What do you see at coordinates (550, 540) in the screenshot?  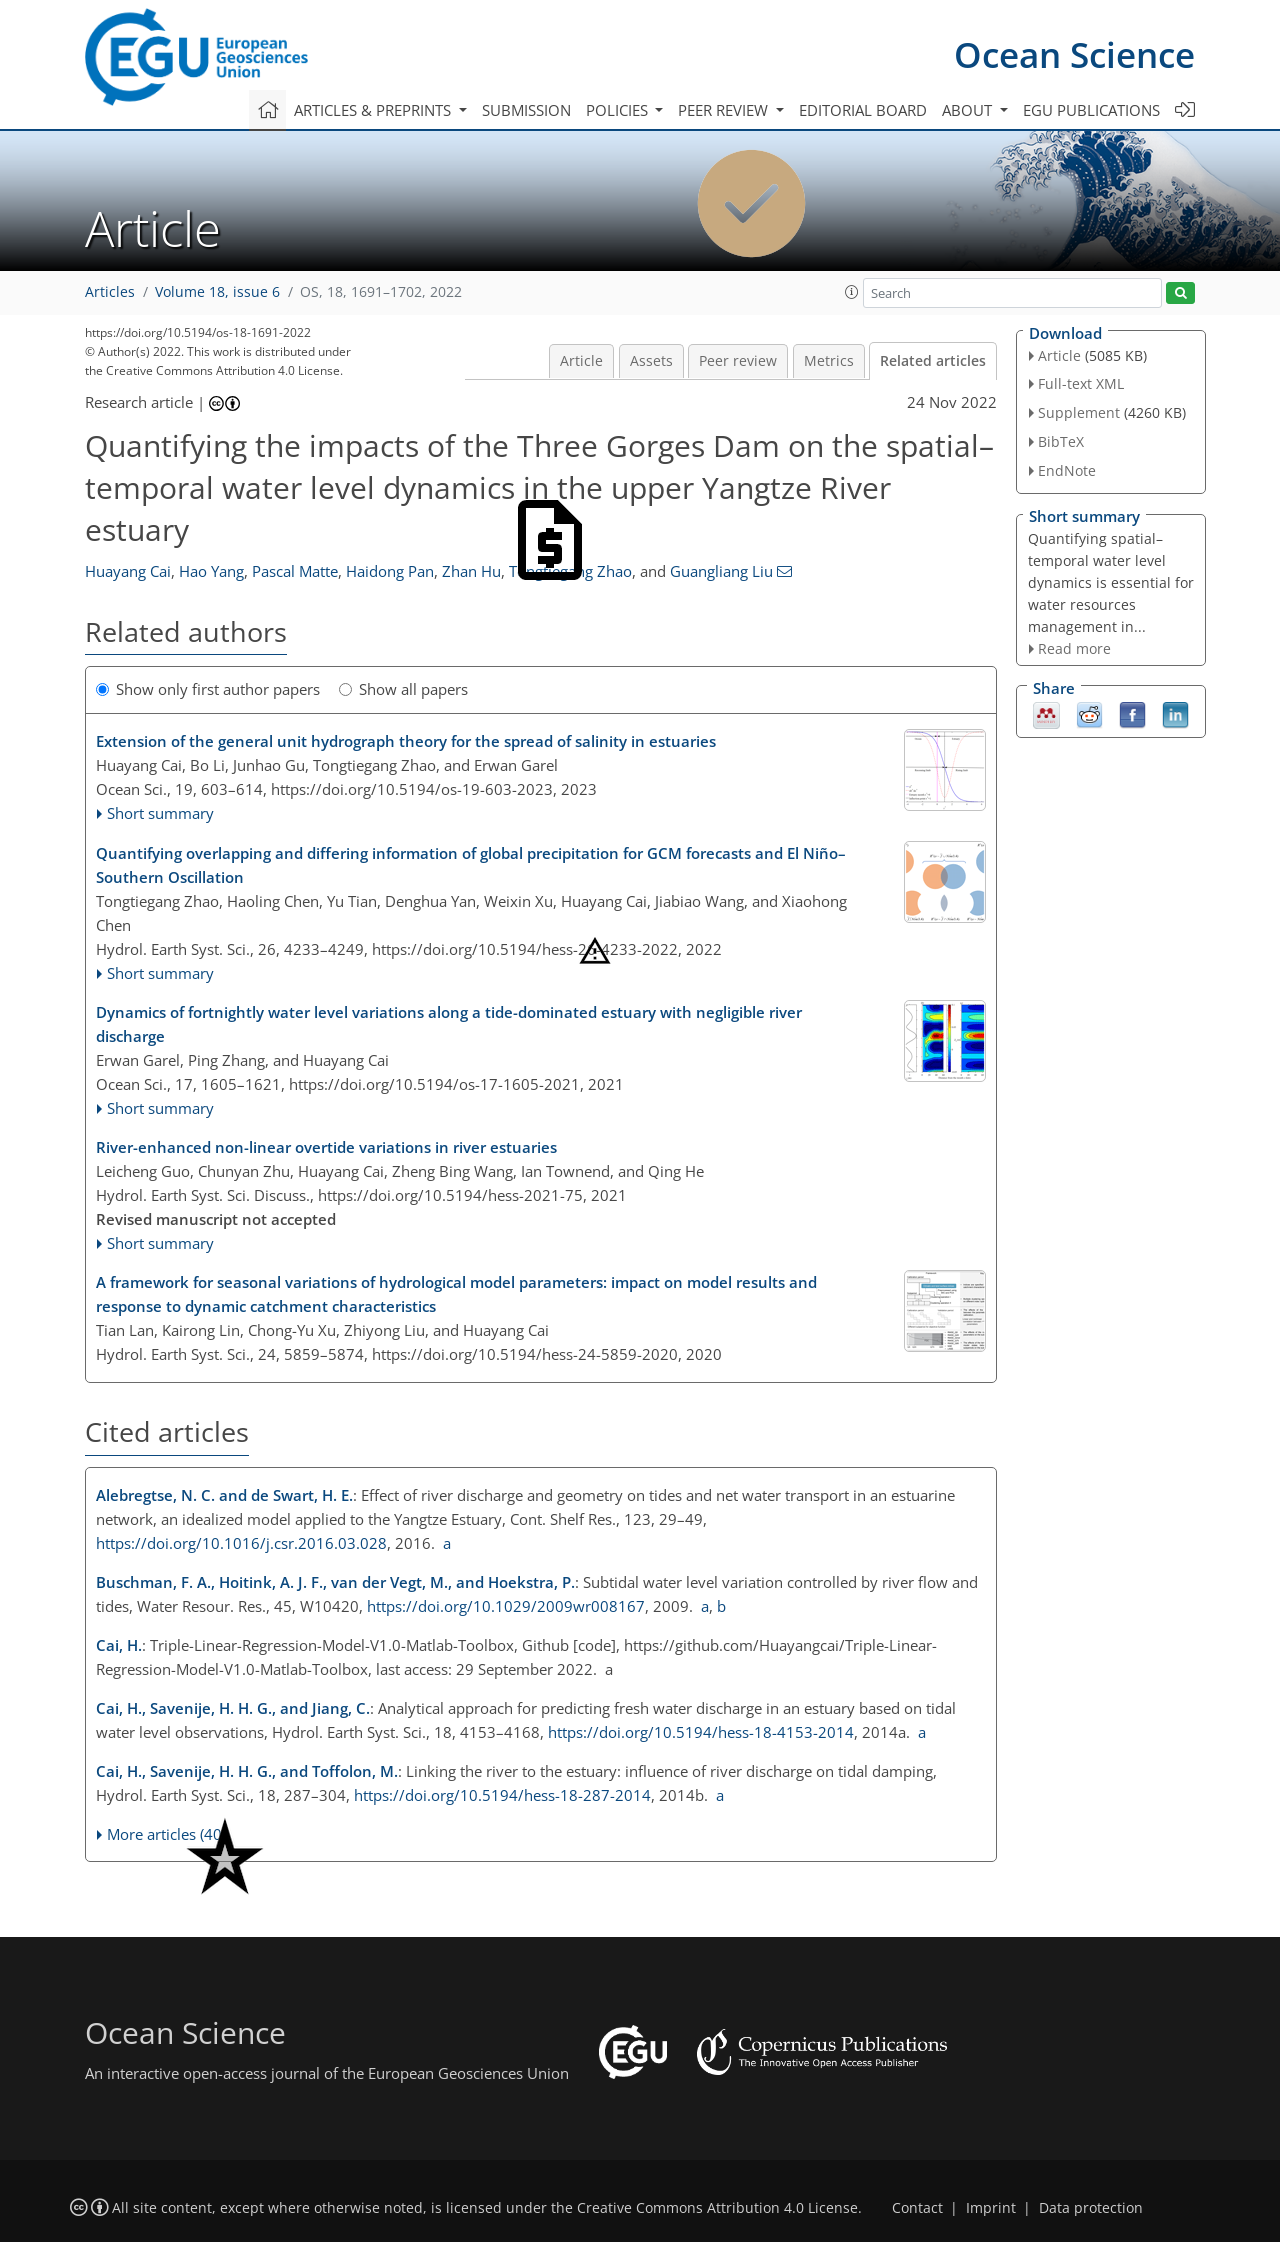 I see `request a price quote or estimate` at bounding box center [550, 540].